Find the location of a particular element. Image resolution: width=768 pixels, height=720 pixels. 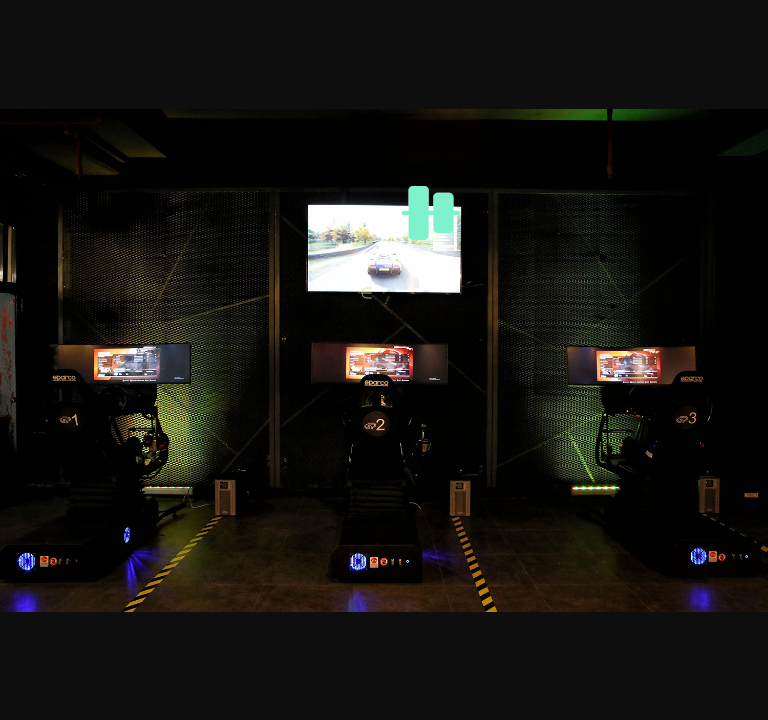

align selected objects to vertical center is located at coordinates (431, 213).